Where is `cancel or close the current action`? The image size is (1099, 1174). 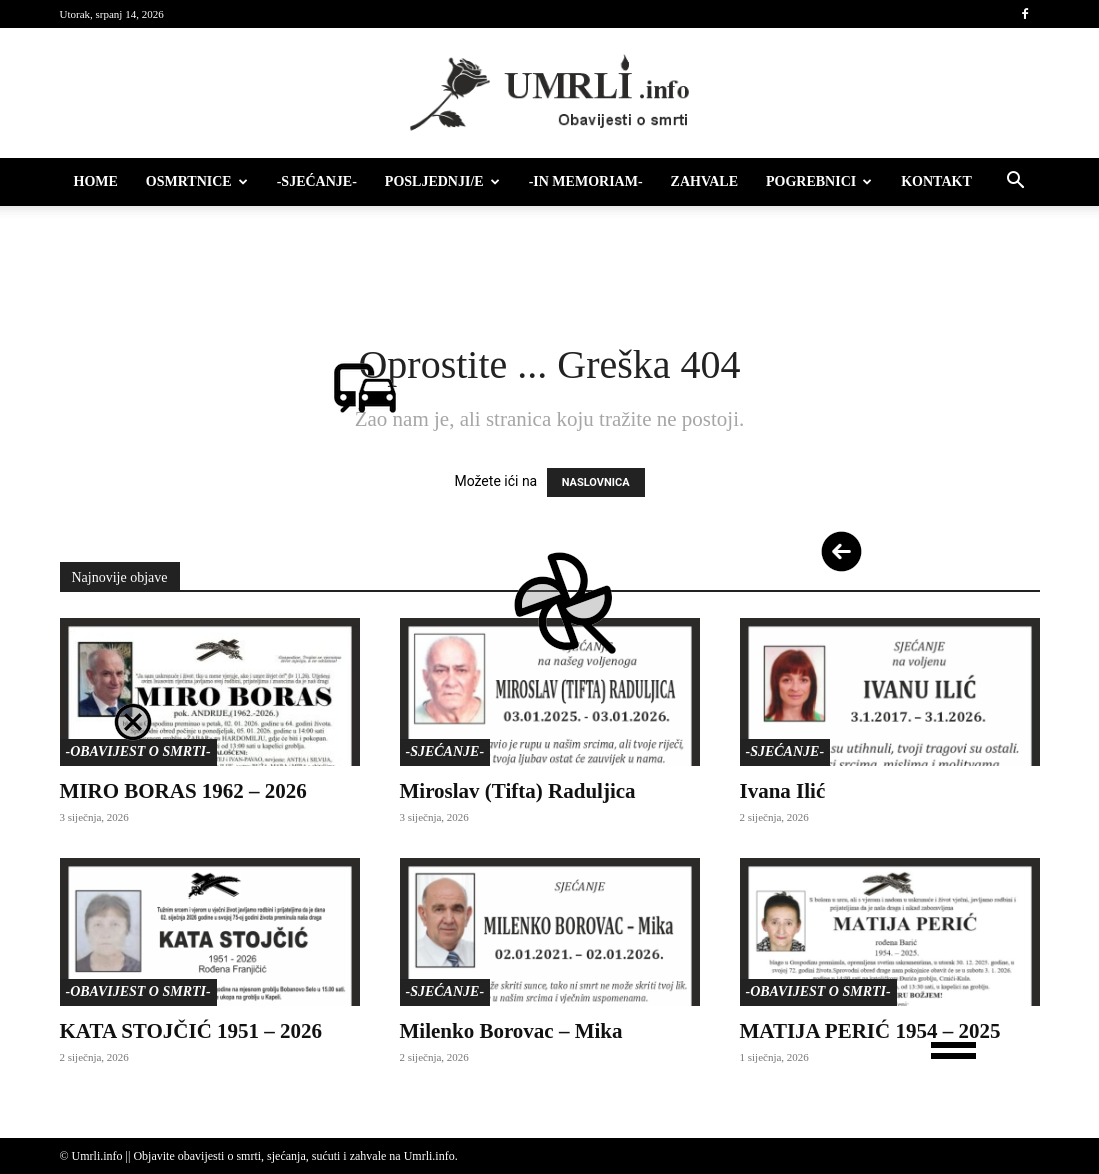
cancel or close the current action is located at coordinates (133, 722).